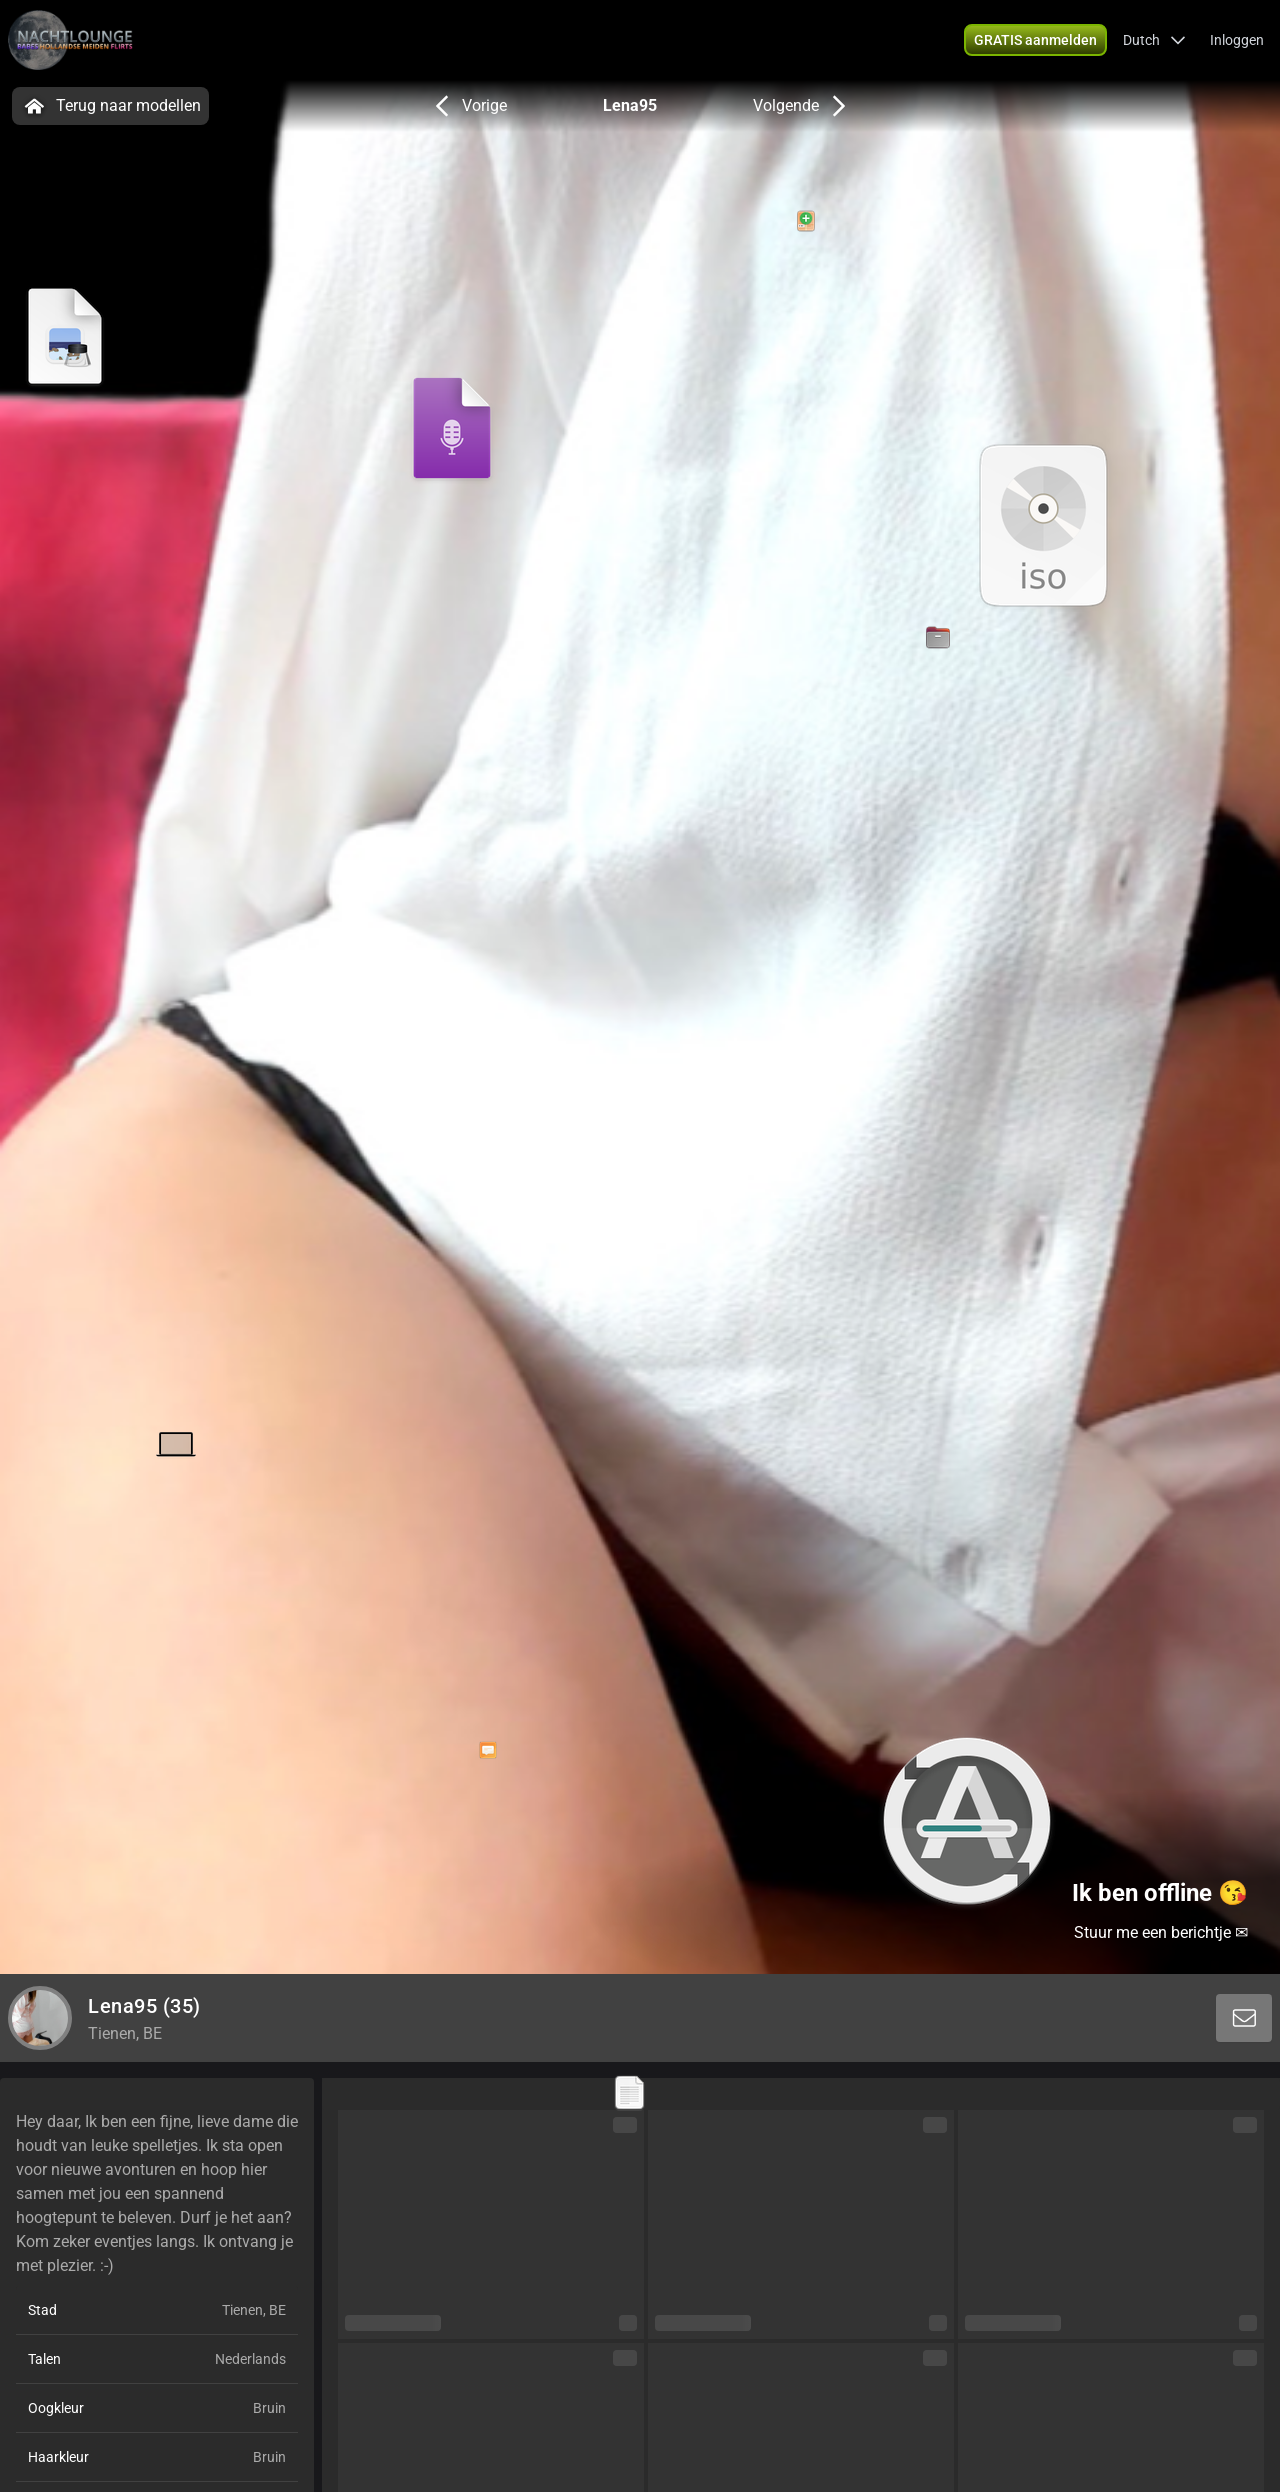 This screenshot has height=2492, width=1280. What do you see at coordinates (806, 221) in the screenshot?
I see `add or install a new software package` at bounding box center [806, 221].